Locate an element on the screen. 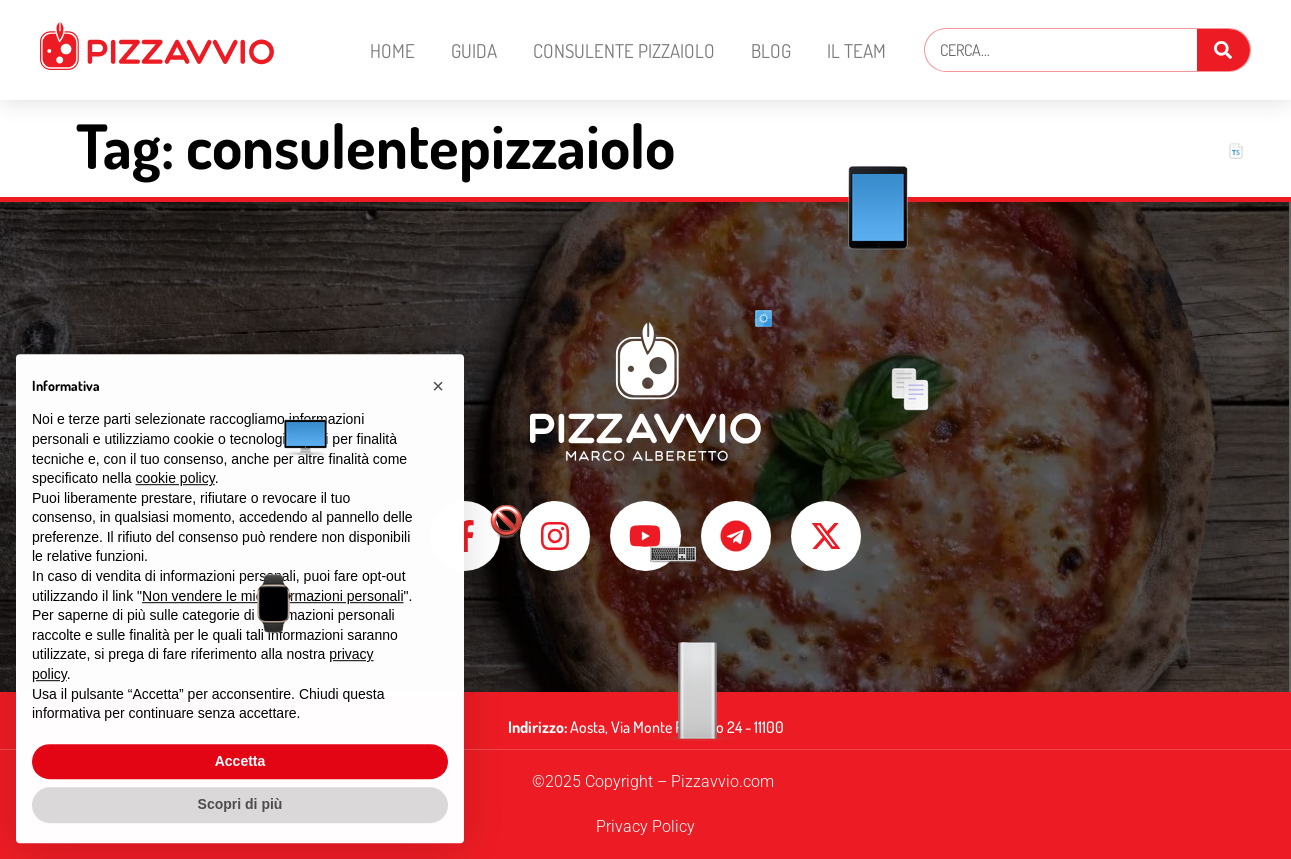 This screenshot has width=1291, height=859. delete selected item is located at coordinates (505, 518).